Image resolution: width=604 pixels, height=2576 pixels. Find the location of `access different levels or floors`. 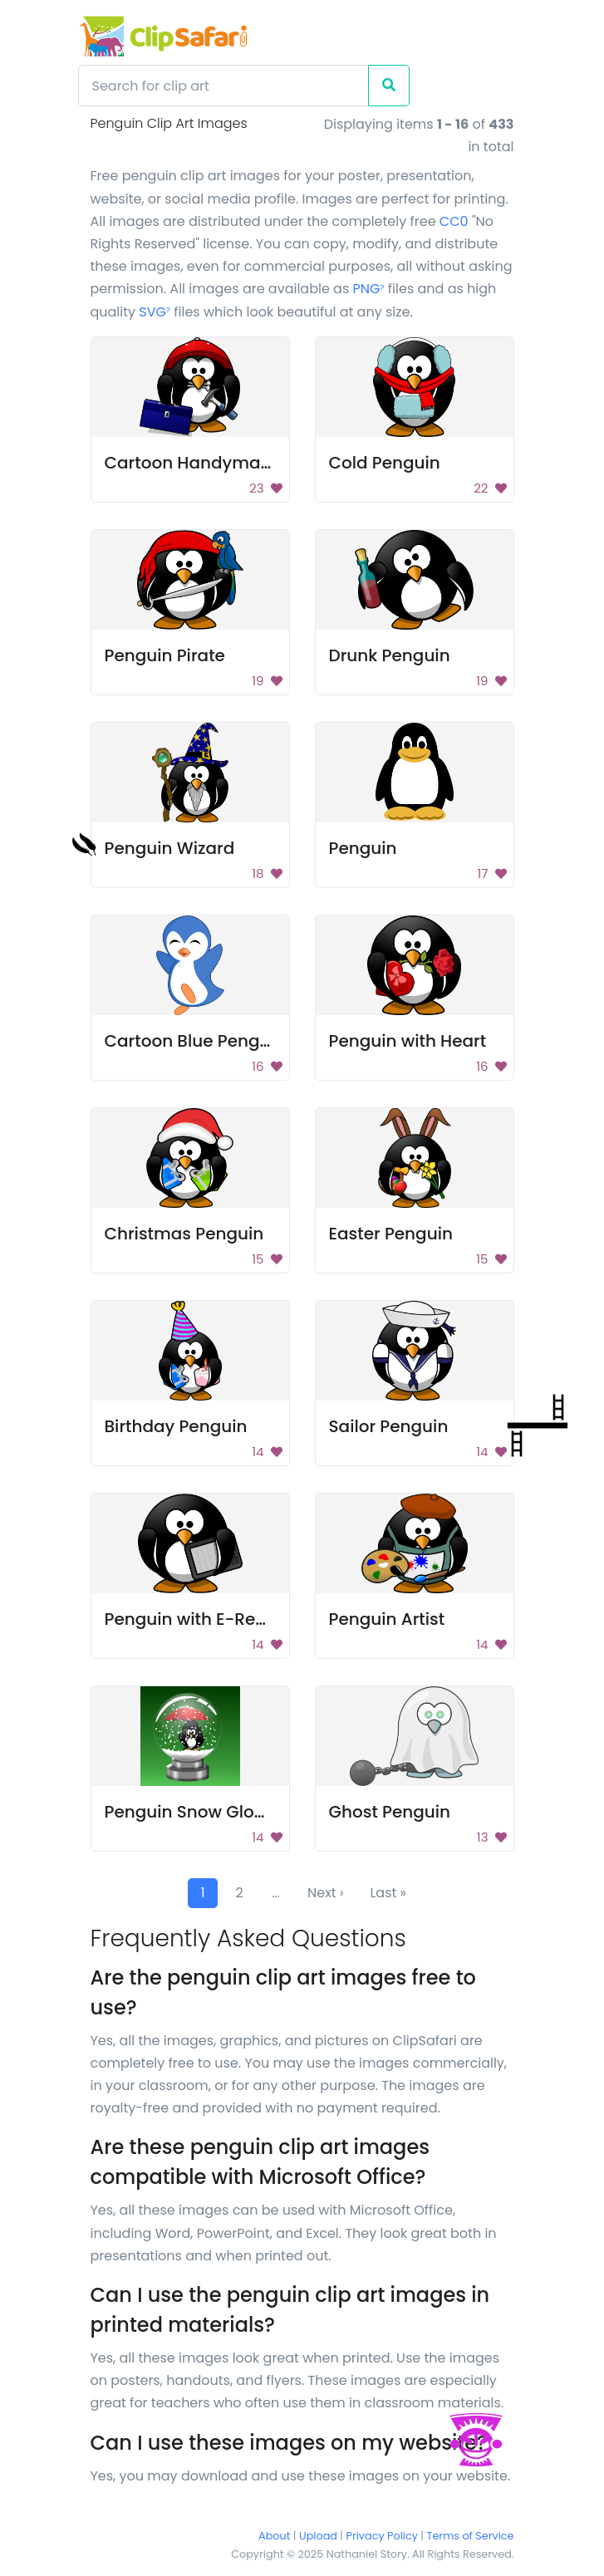

access different levels or floors is located at coordinates (538, 1425).